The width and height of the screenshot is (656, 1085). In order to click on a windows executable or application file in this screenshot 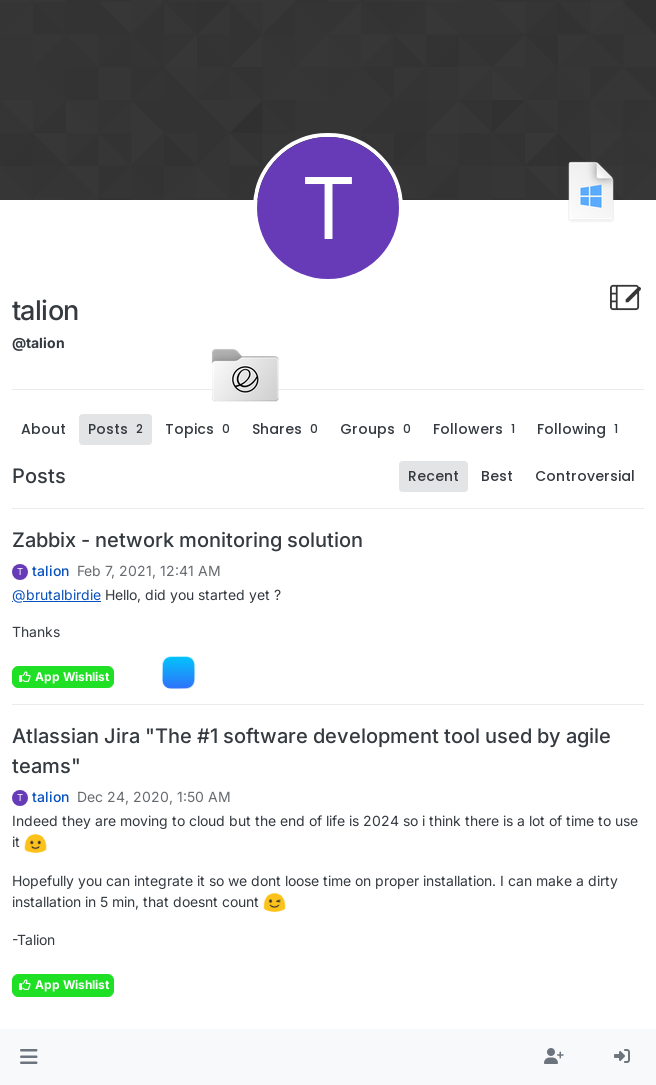, I will do `click(591, 192)`.